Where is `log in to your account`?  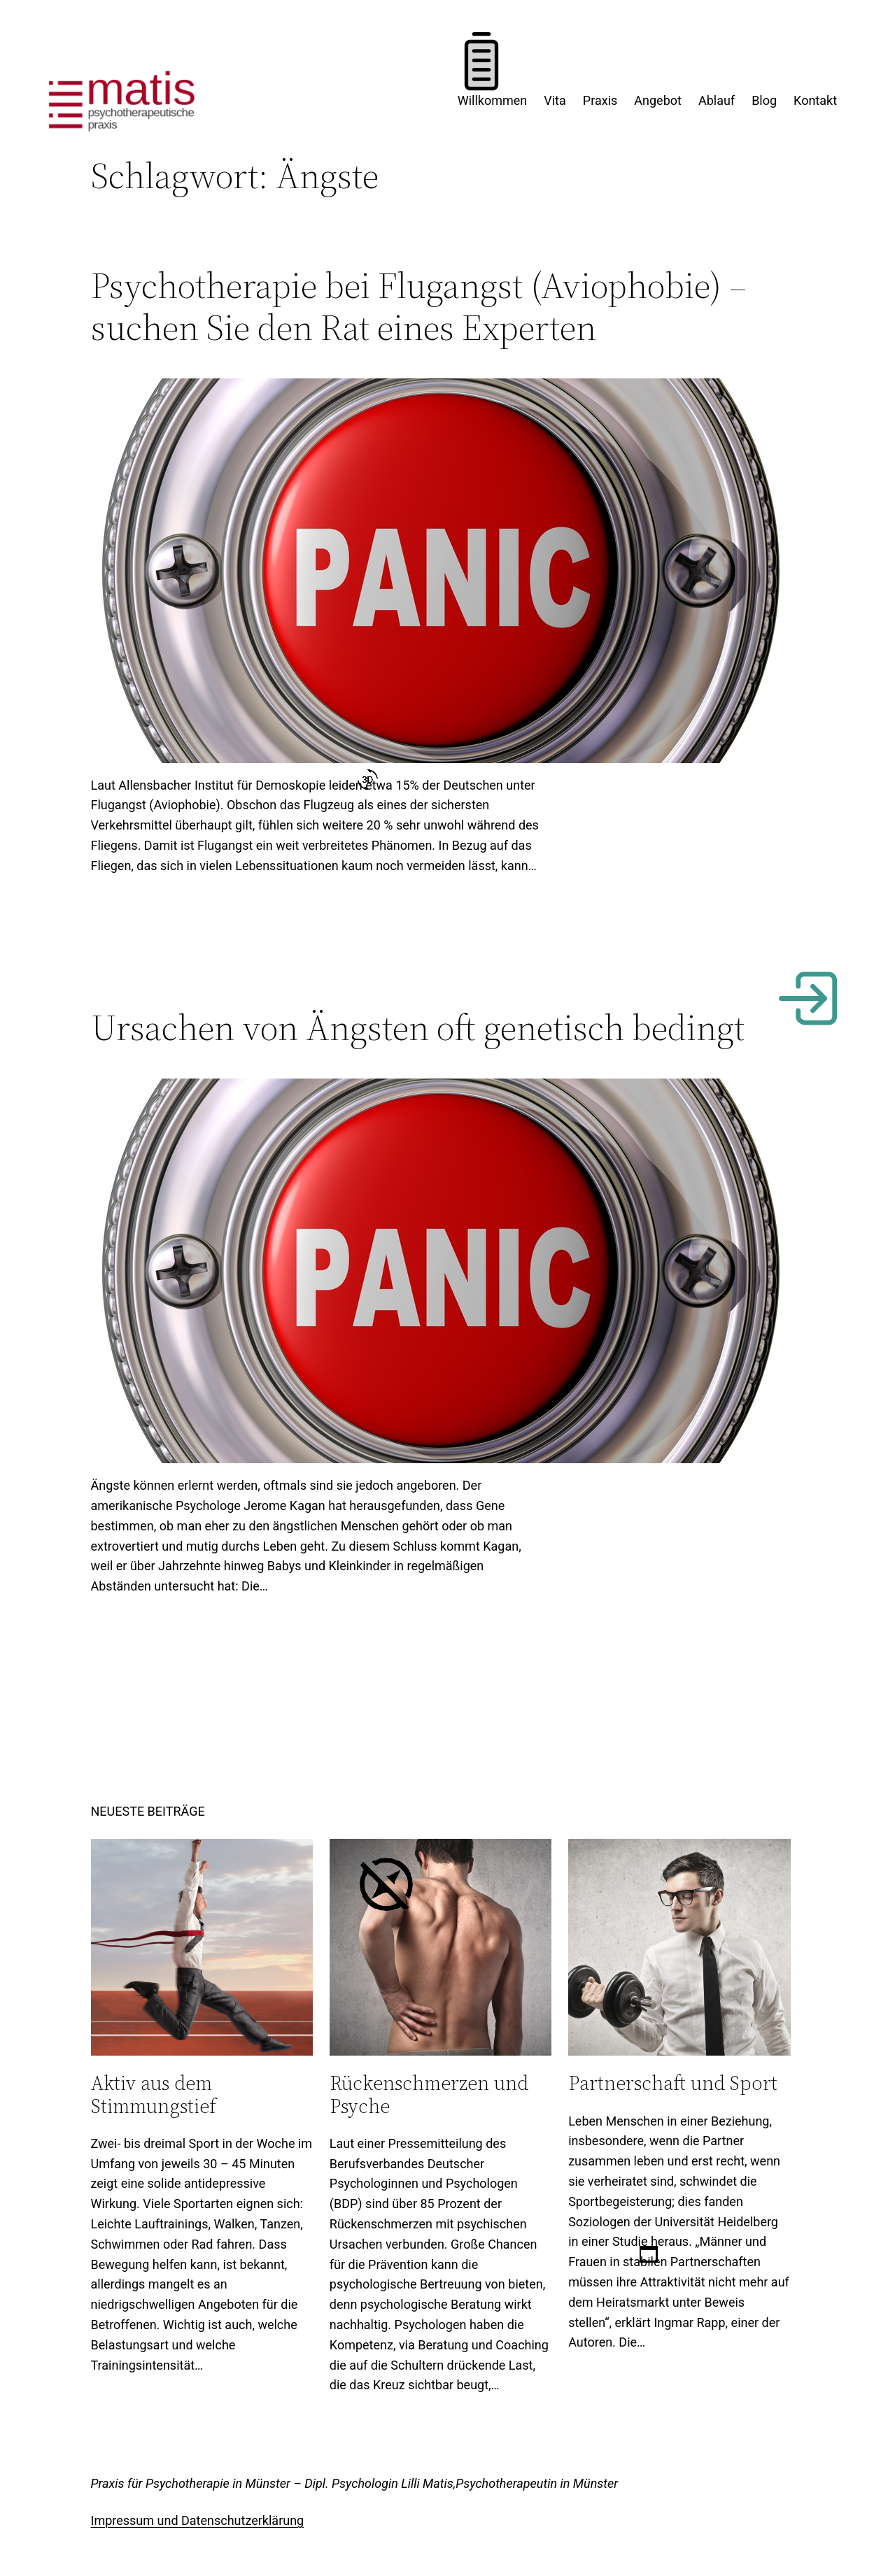
log in to your account is located at coordinates (808, 998).